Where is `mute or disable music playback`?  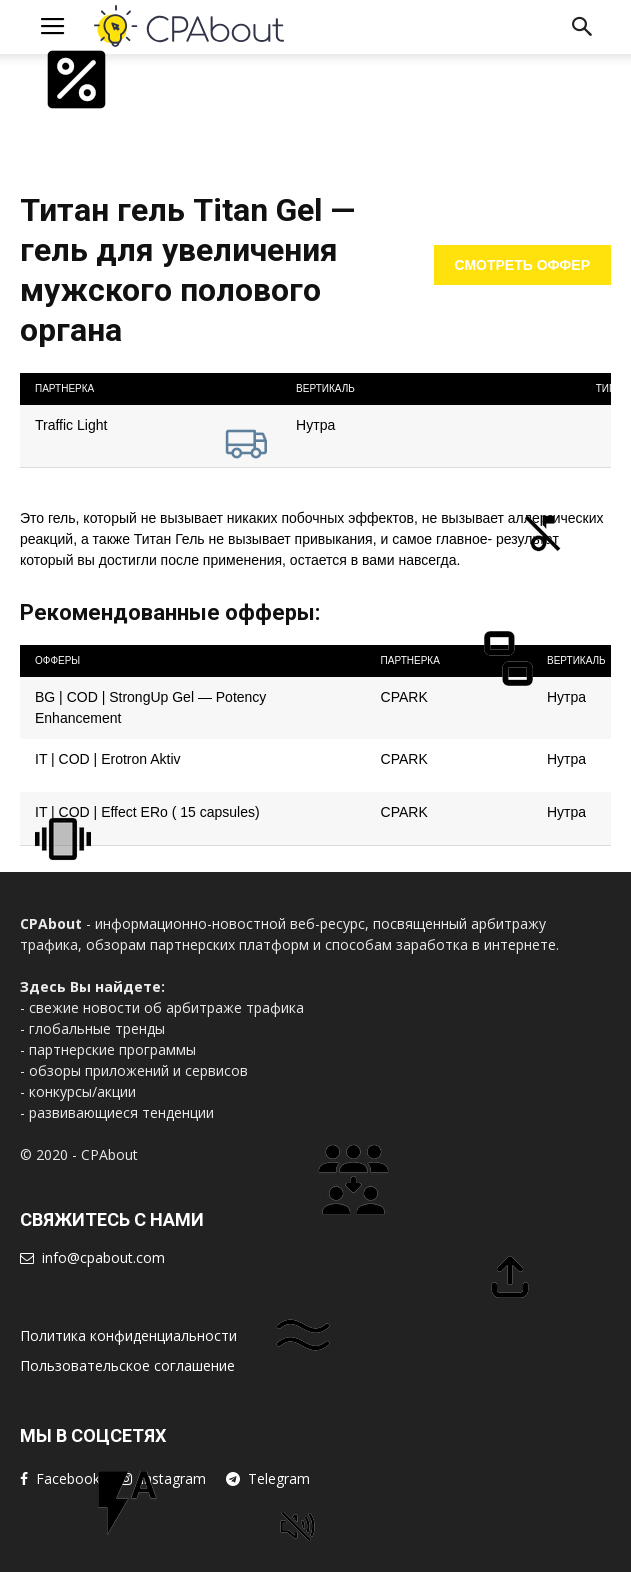 mute or disable music playback is located at coordinates (542, 533).